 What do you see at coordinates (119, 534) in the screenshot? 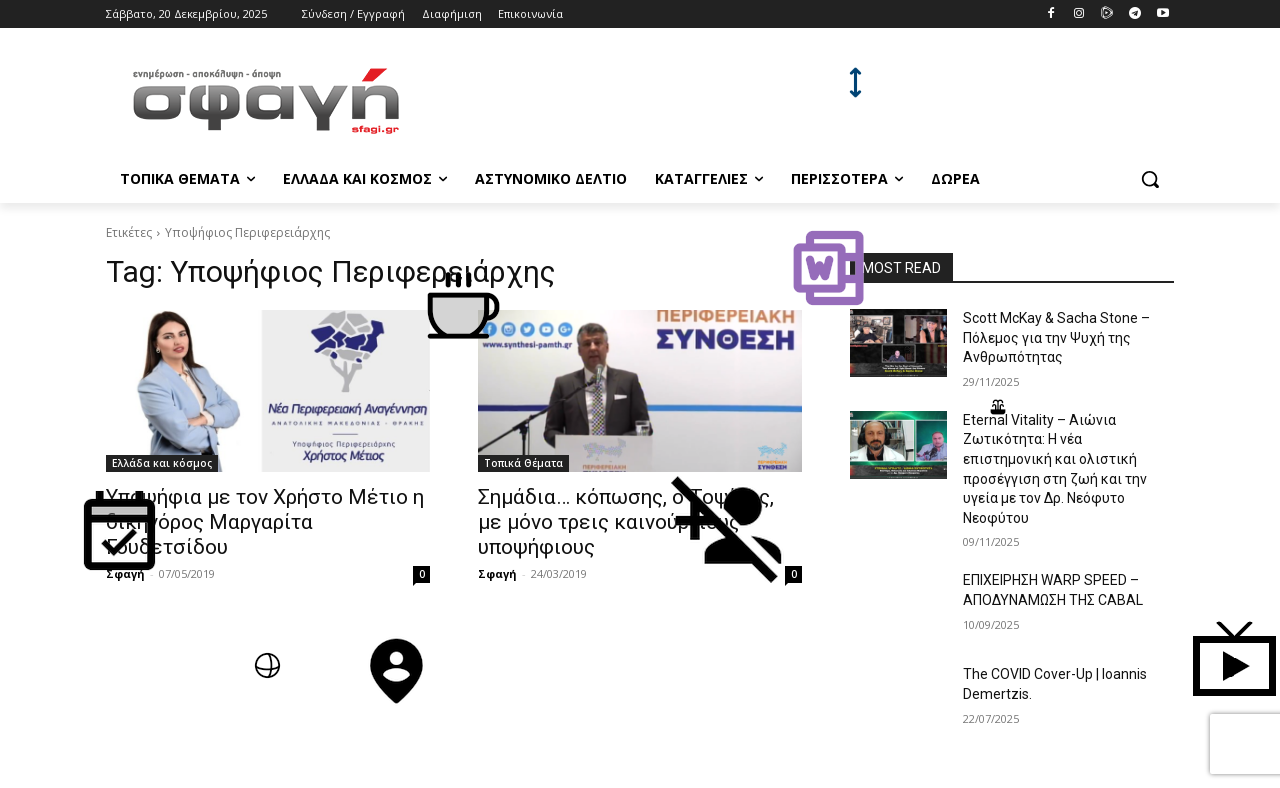
I see `event confirmed or scheduled successfully` at bounding box center [119, 534].